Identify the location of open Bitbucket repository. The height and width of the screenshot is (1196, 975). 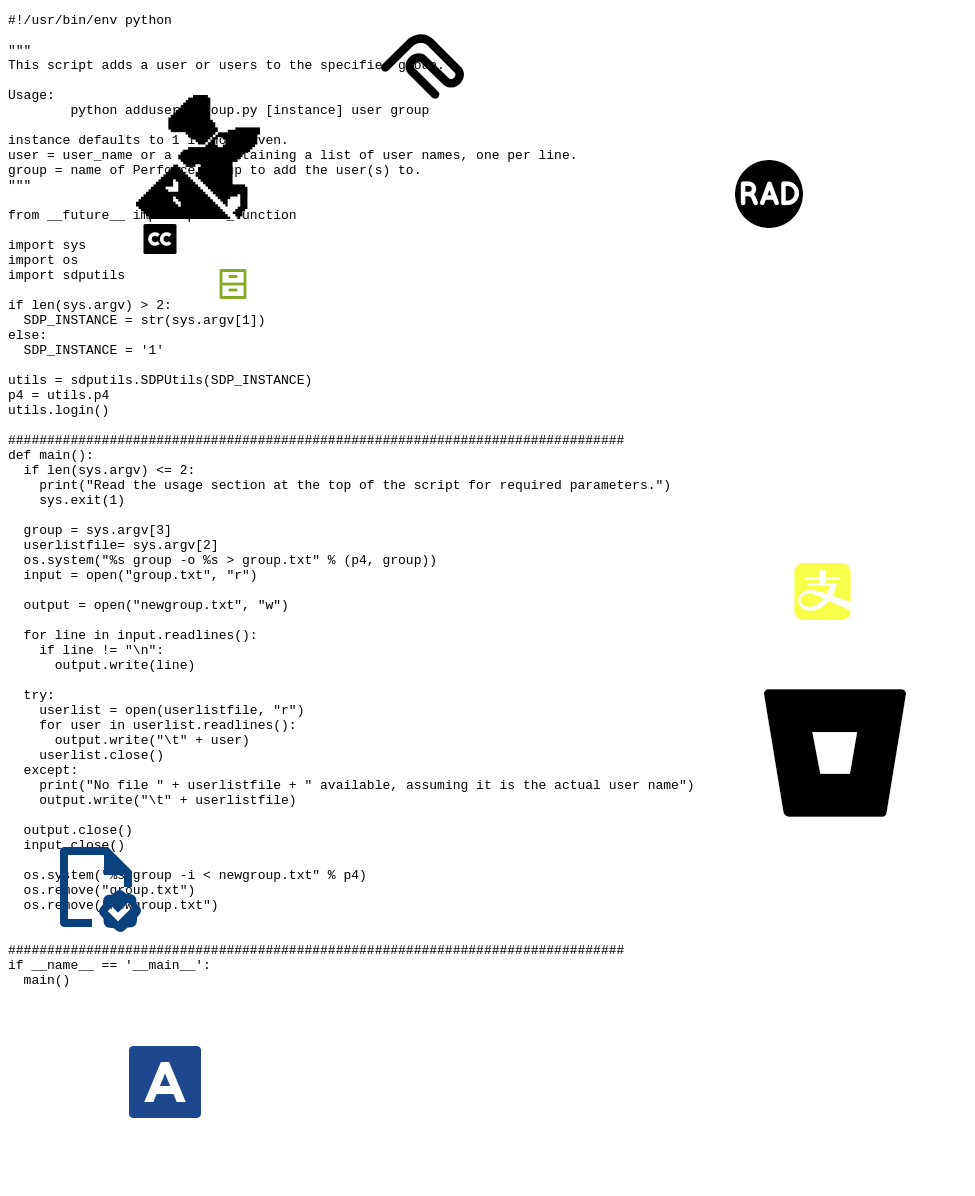
(835, 753).